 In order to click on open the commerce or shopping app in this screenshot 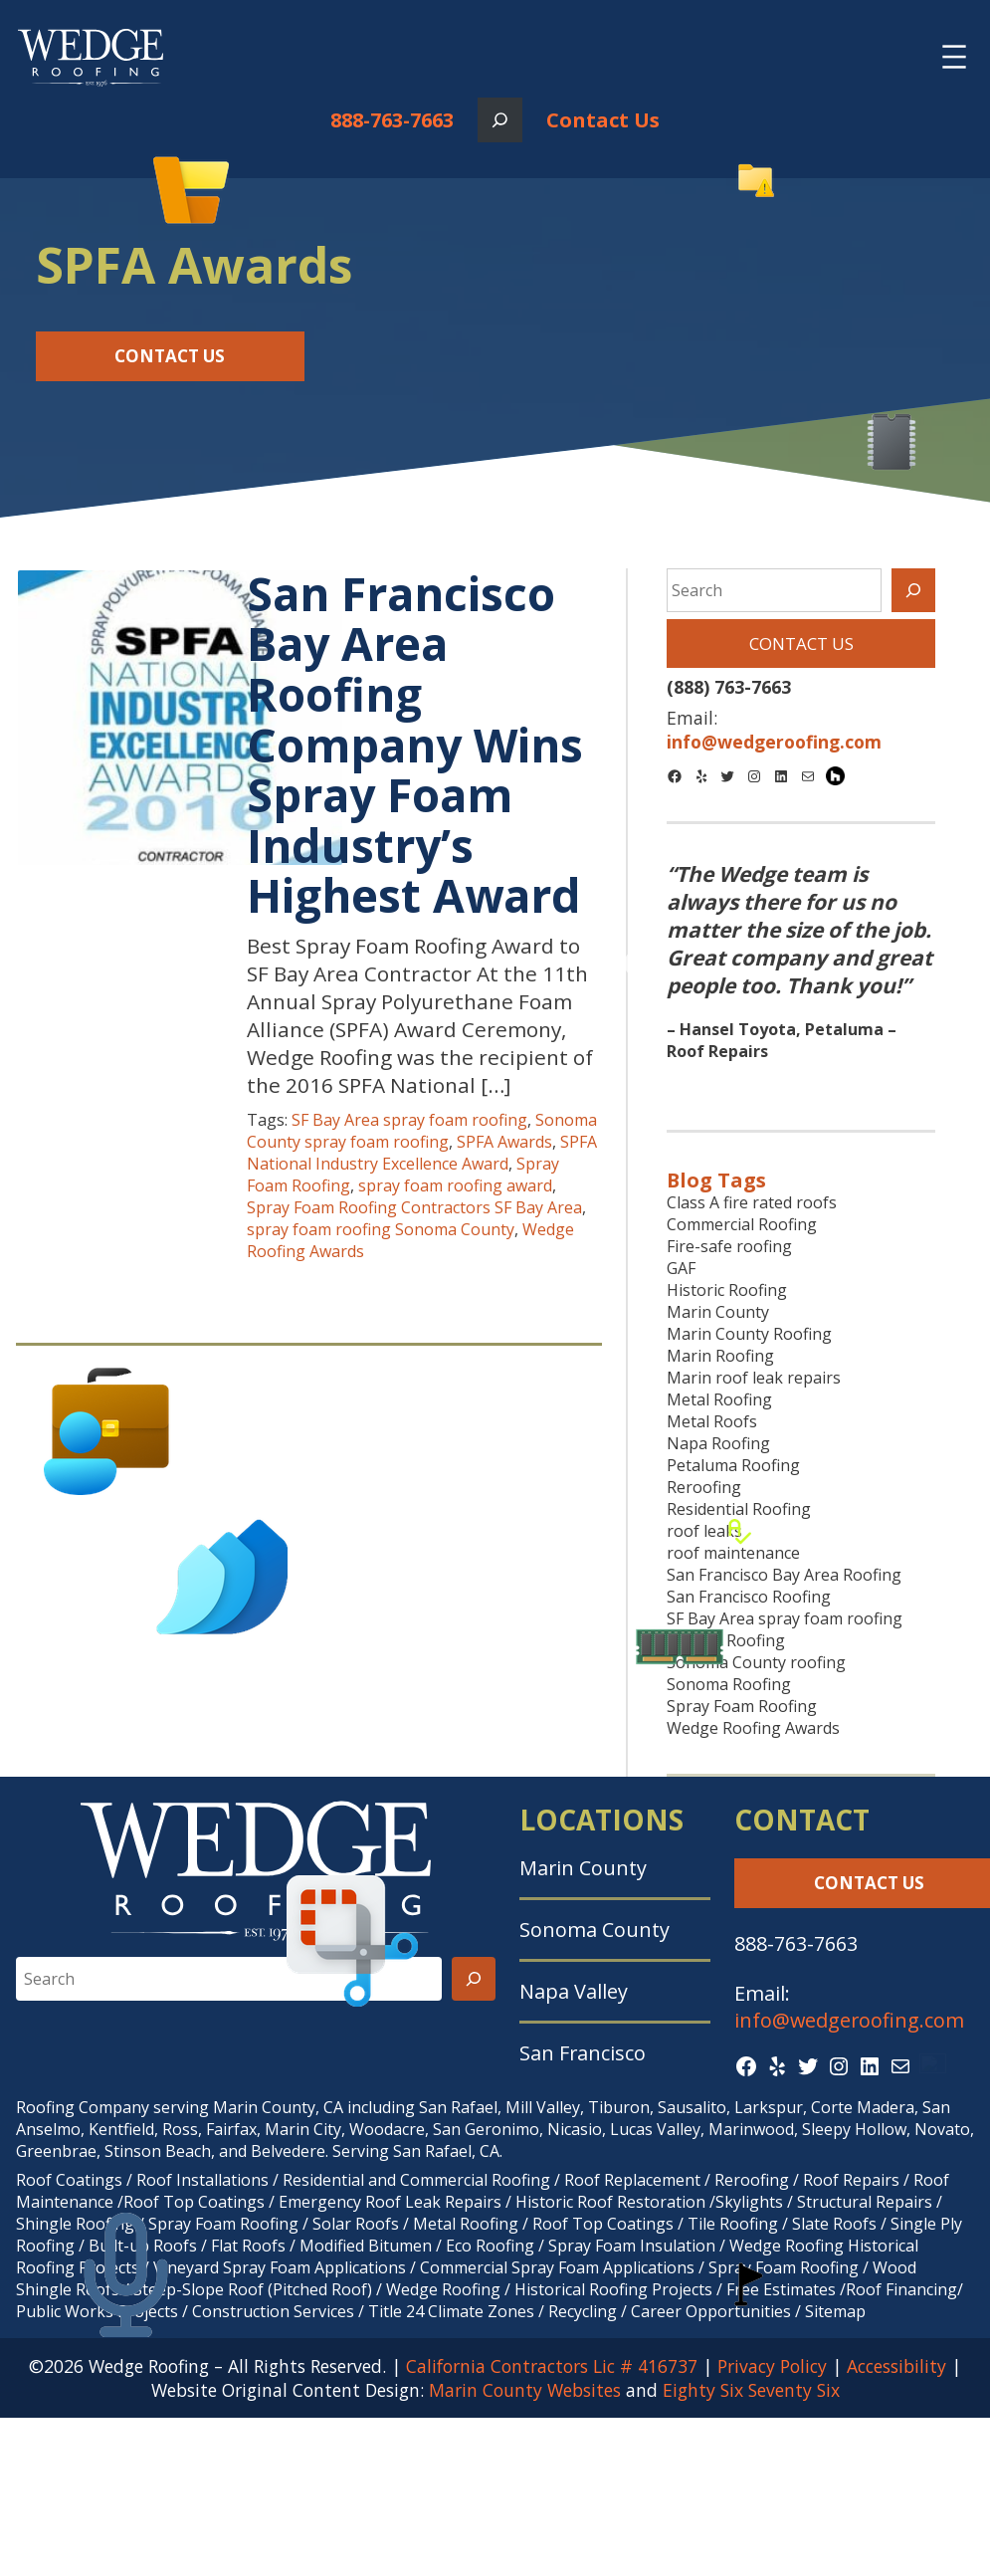, I will do `click(191, 190)`.